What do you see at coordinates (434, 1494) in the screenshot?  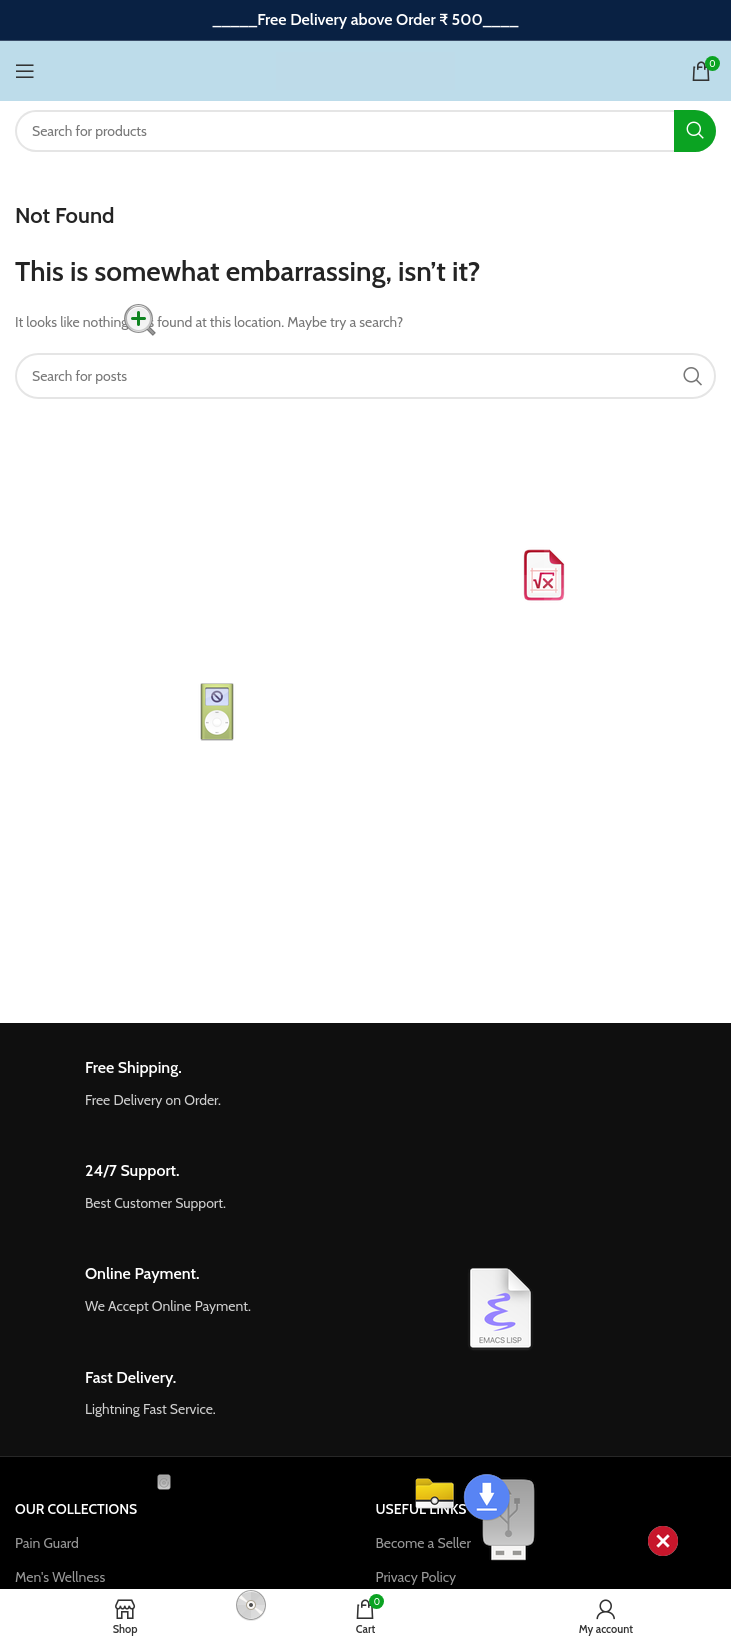 I see `open folder containing Pokémon-related files` at bounding box center [434, 1494].